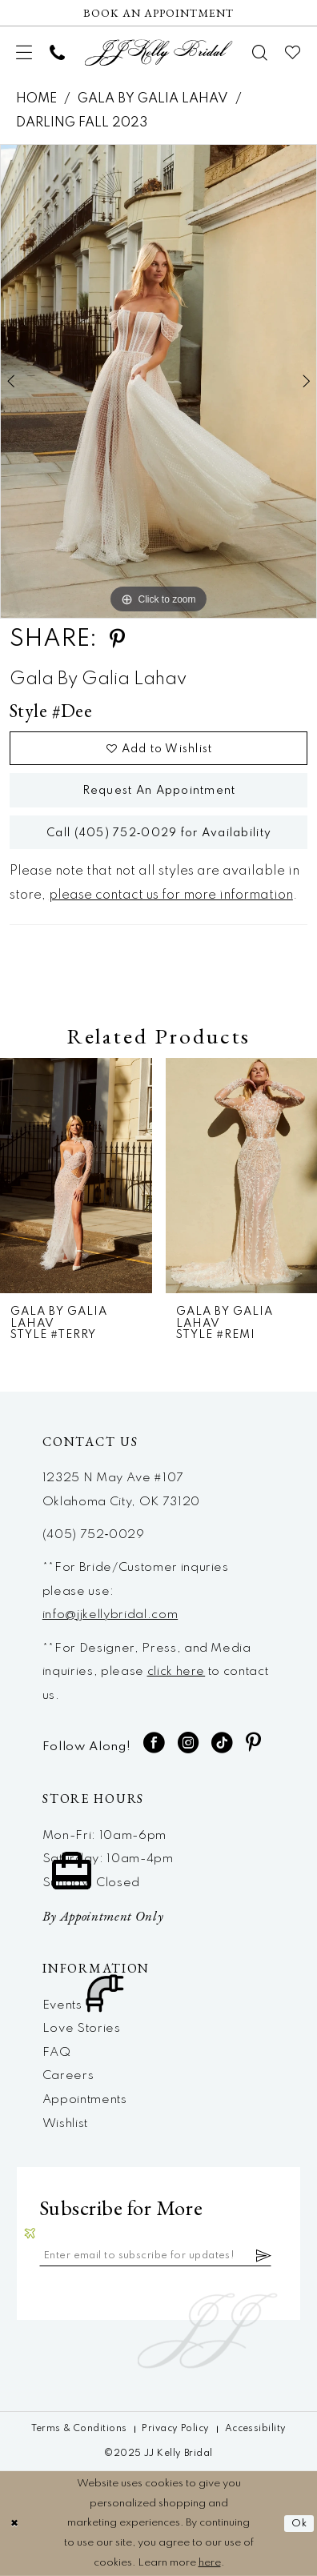 The image size is (317, 2576). What do you see at coordinates (30, 2233) in the screenshot?
I see `enable airplane mode` at bounding box center [30, 2233].